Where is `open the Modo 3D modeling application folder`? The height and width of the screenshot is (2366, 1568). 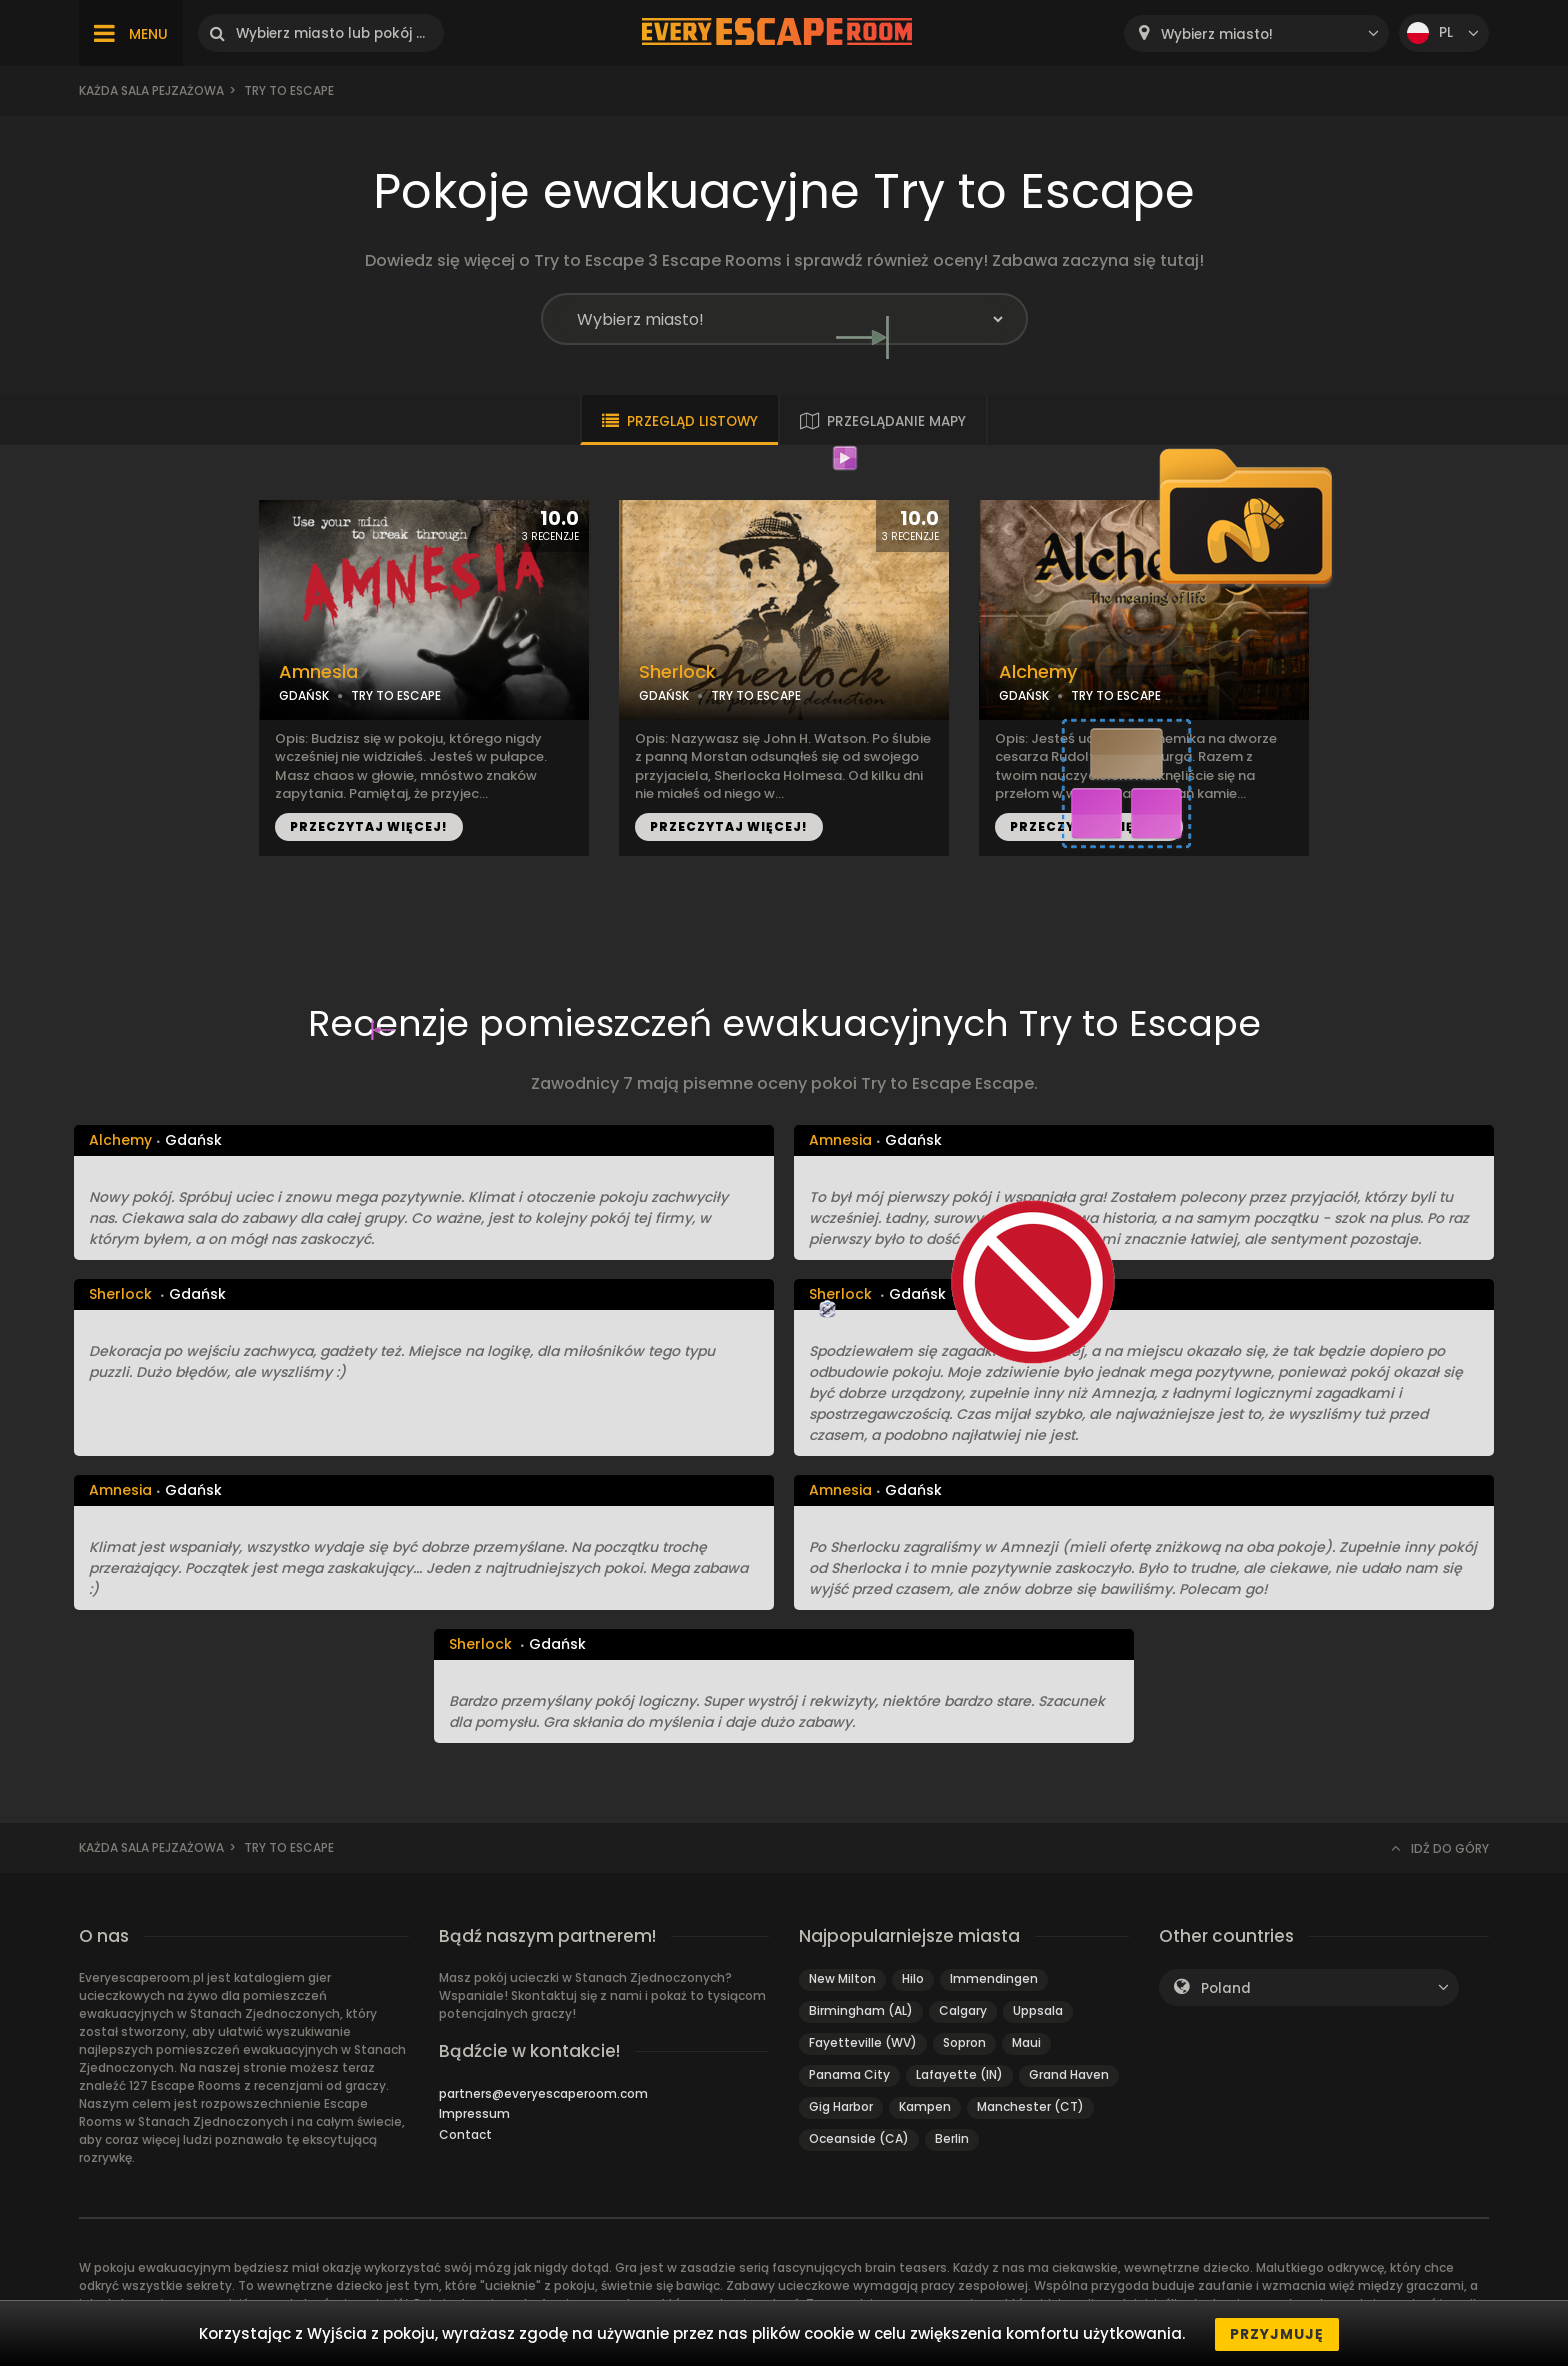 open the Modo 3D modeling application folder is located at coordinates (1245, 521).